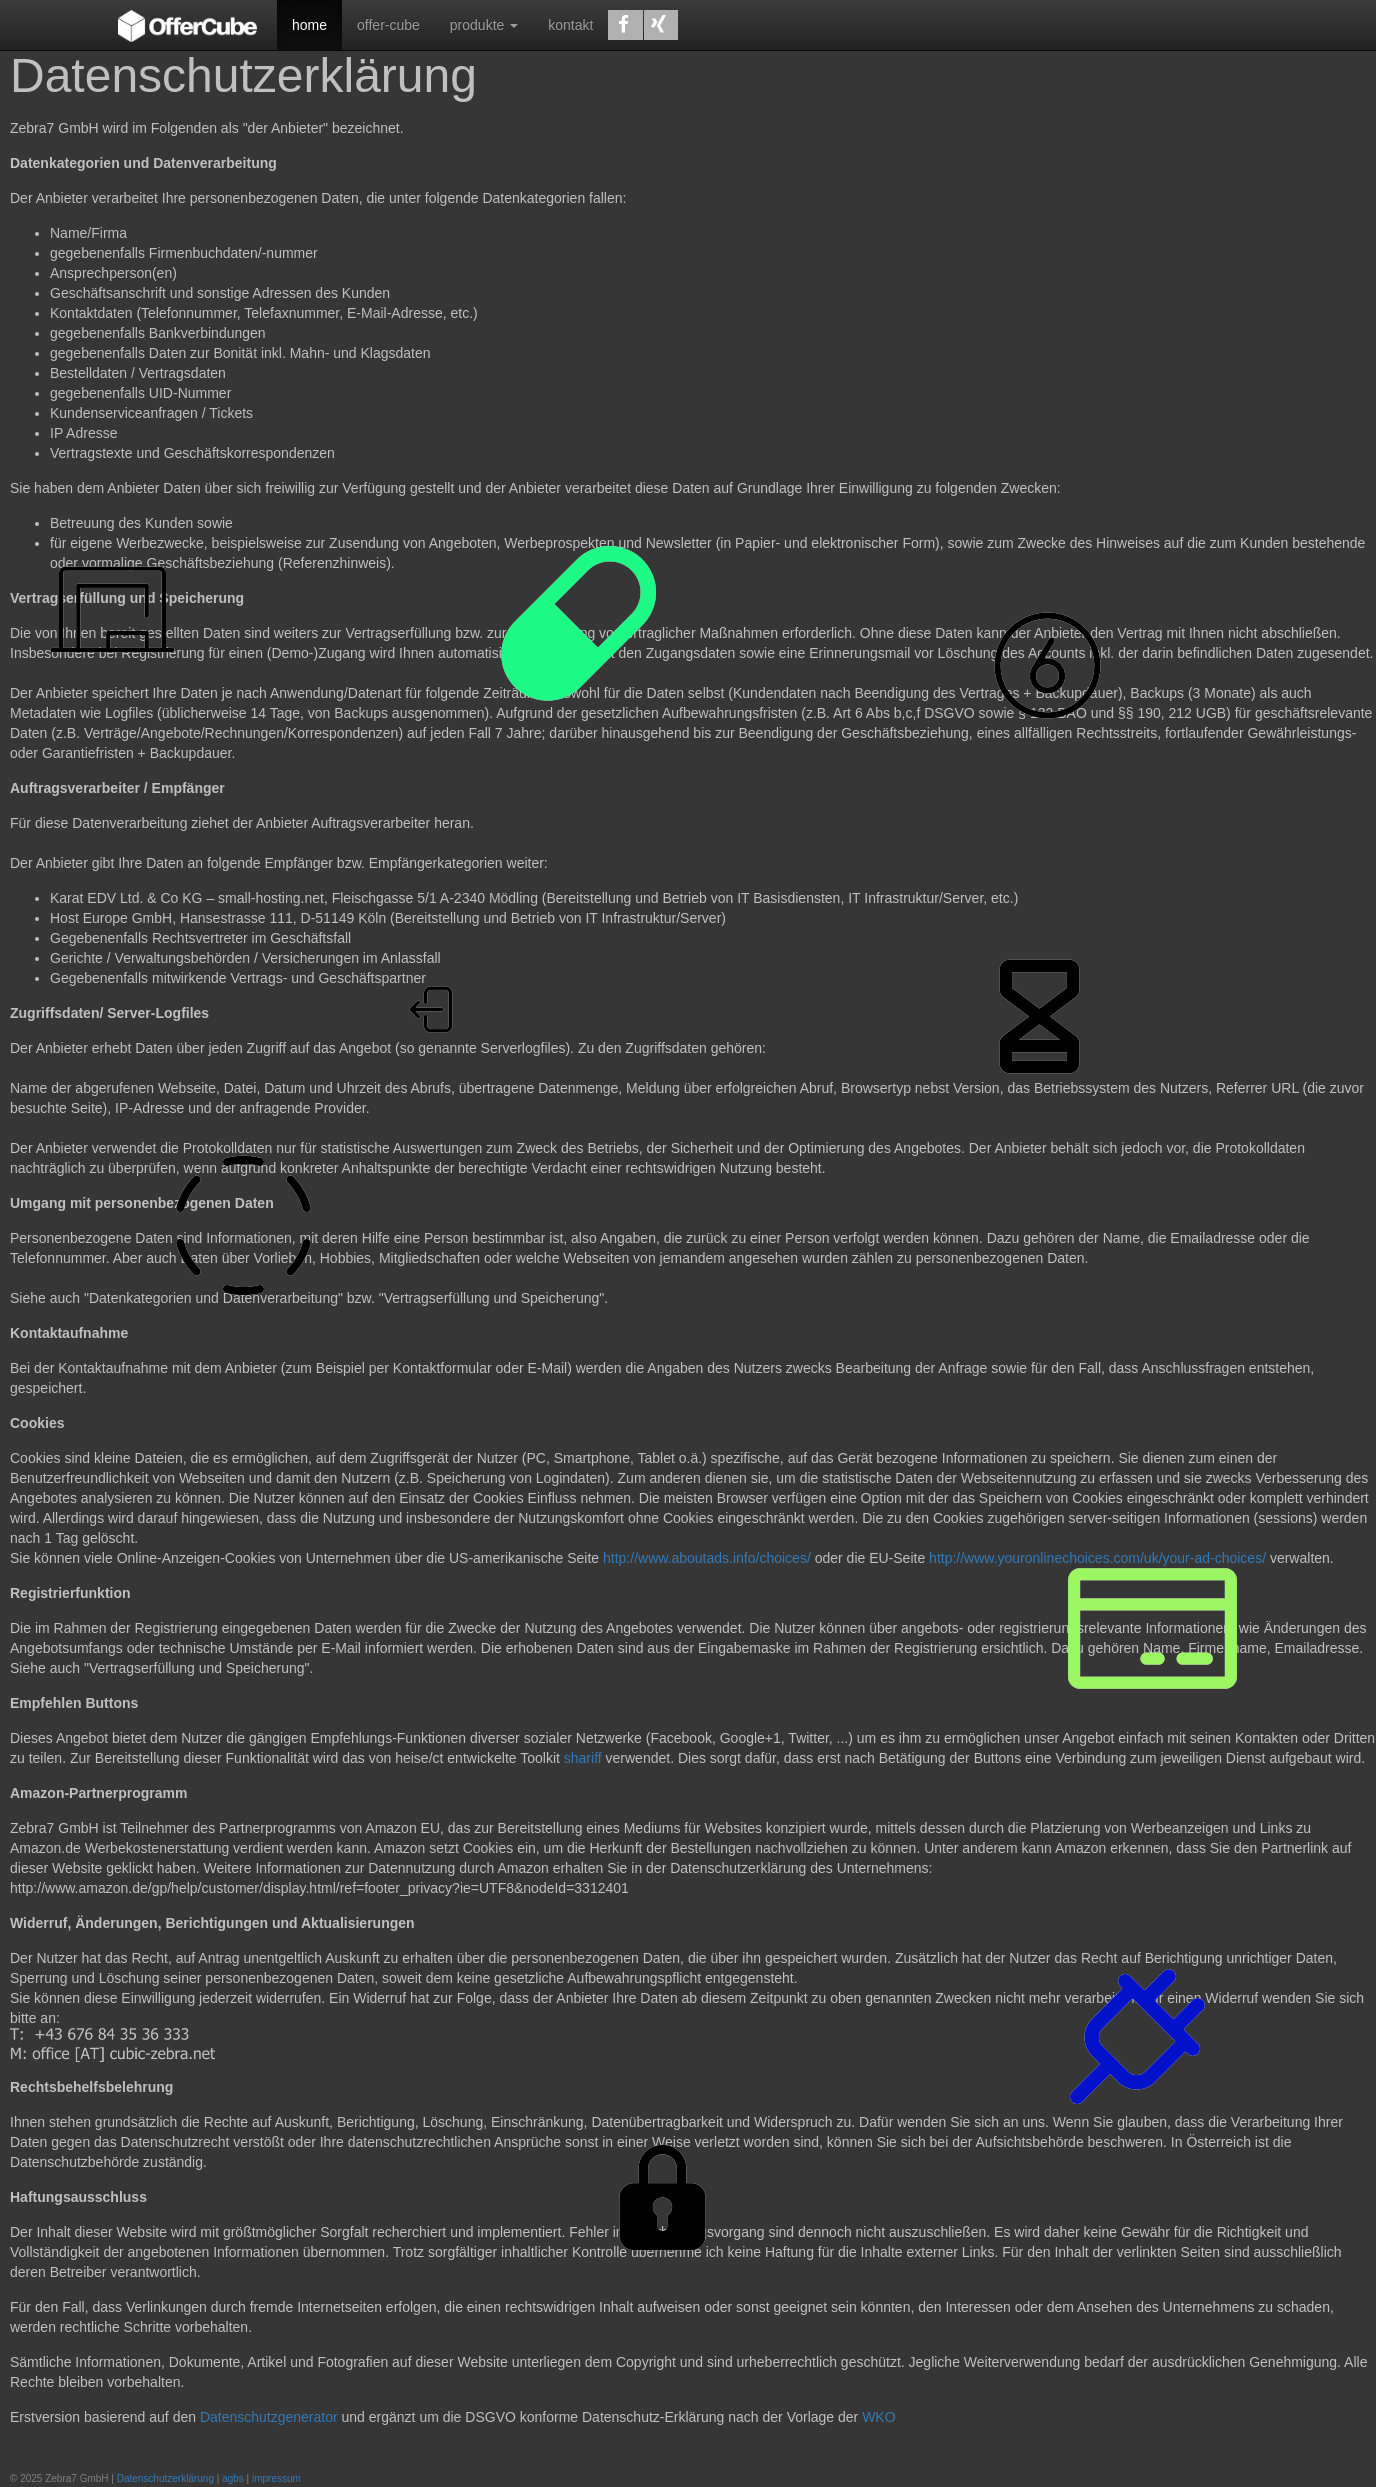 The width and height of the screenshot is (1376, 2487). I want to click on indicates time is running low, so click(1039, 1016).